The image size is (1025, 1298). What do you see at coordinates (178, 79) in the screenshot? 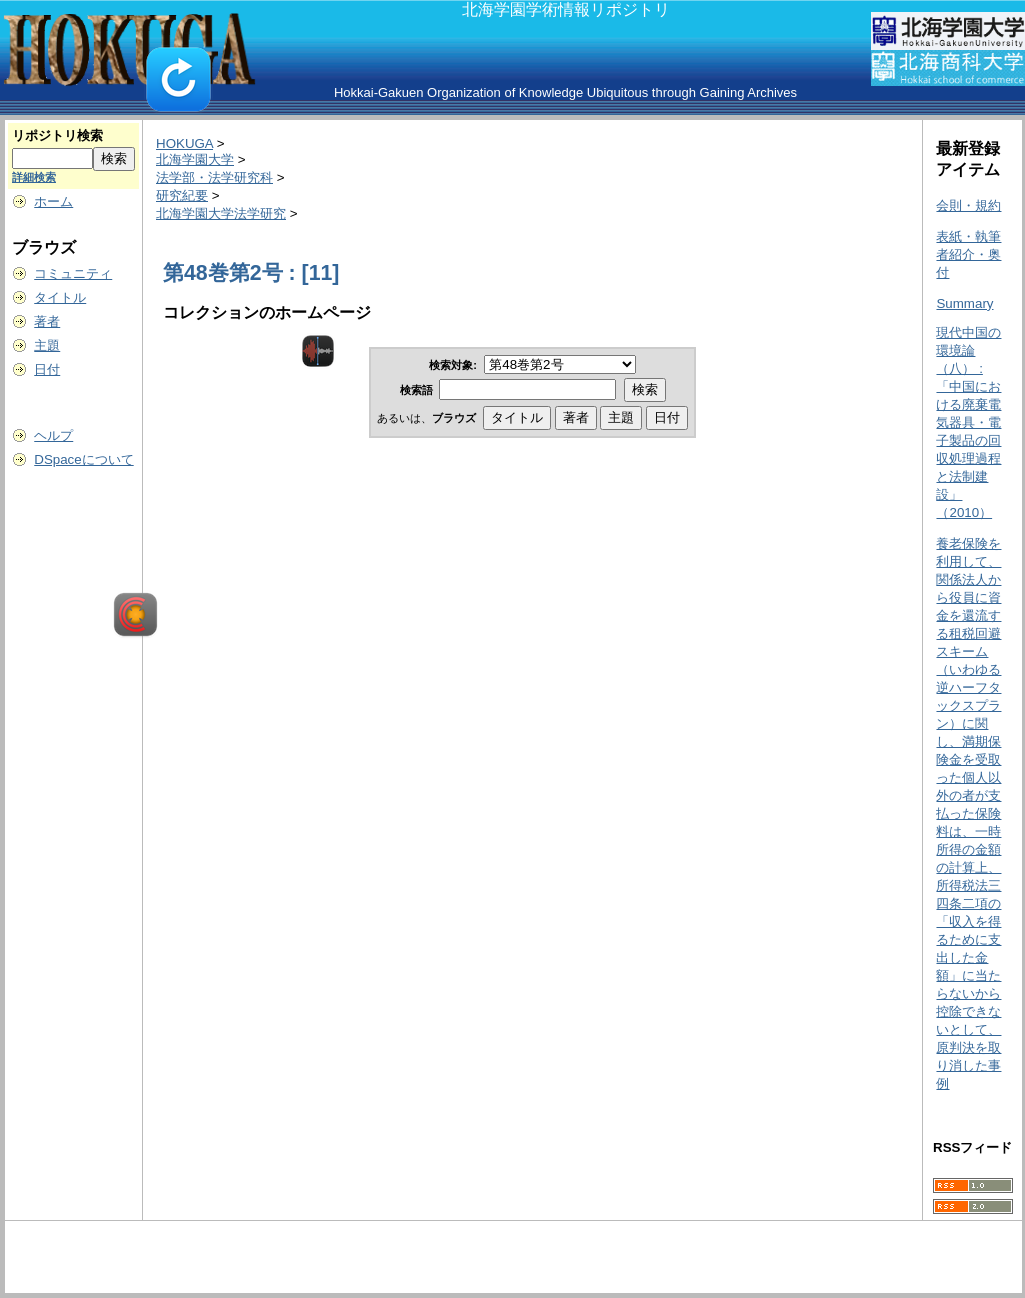
I see `restart the system or application` at bounding box center [178, 79].